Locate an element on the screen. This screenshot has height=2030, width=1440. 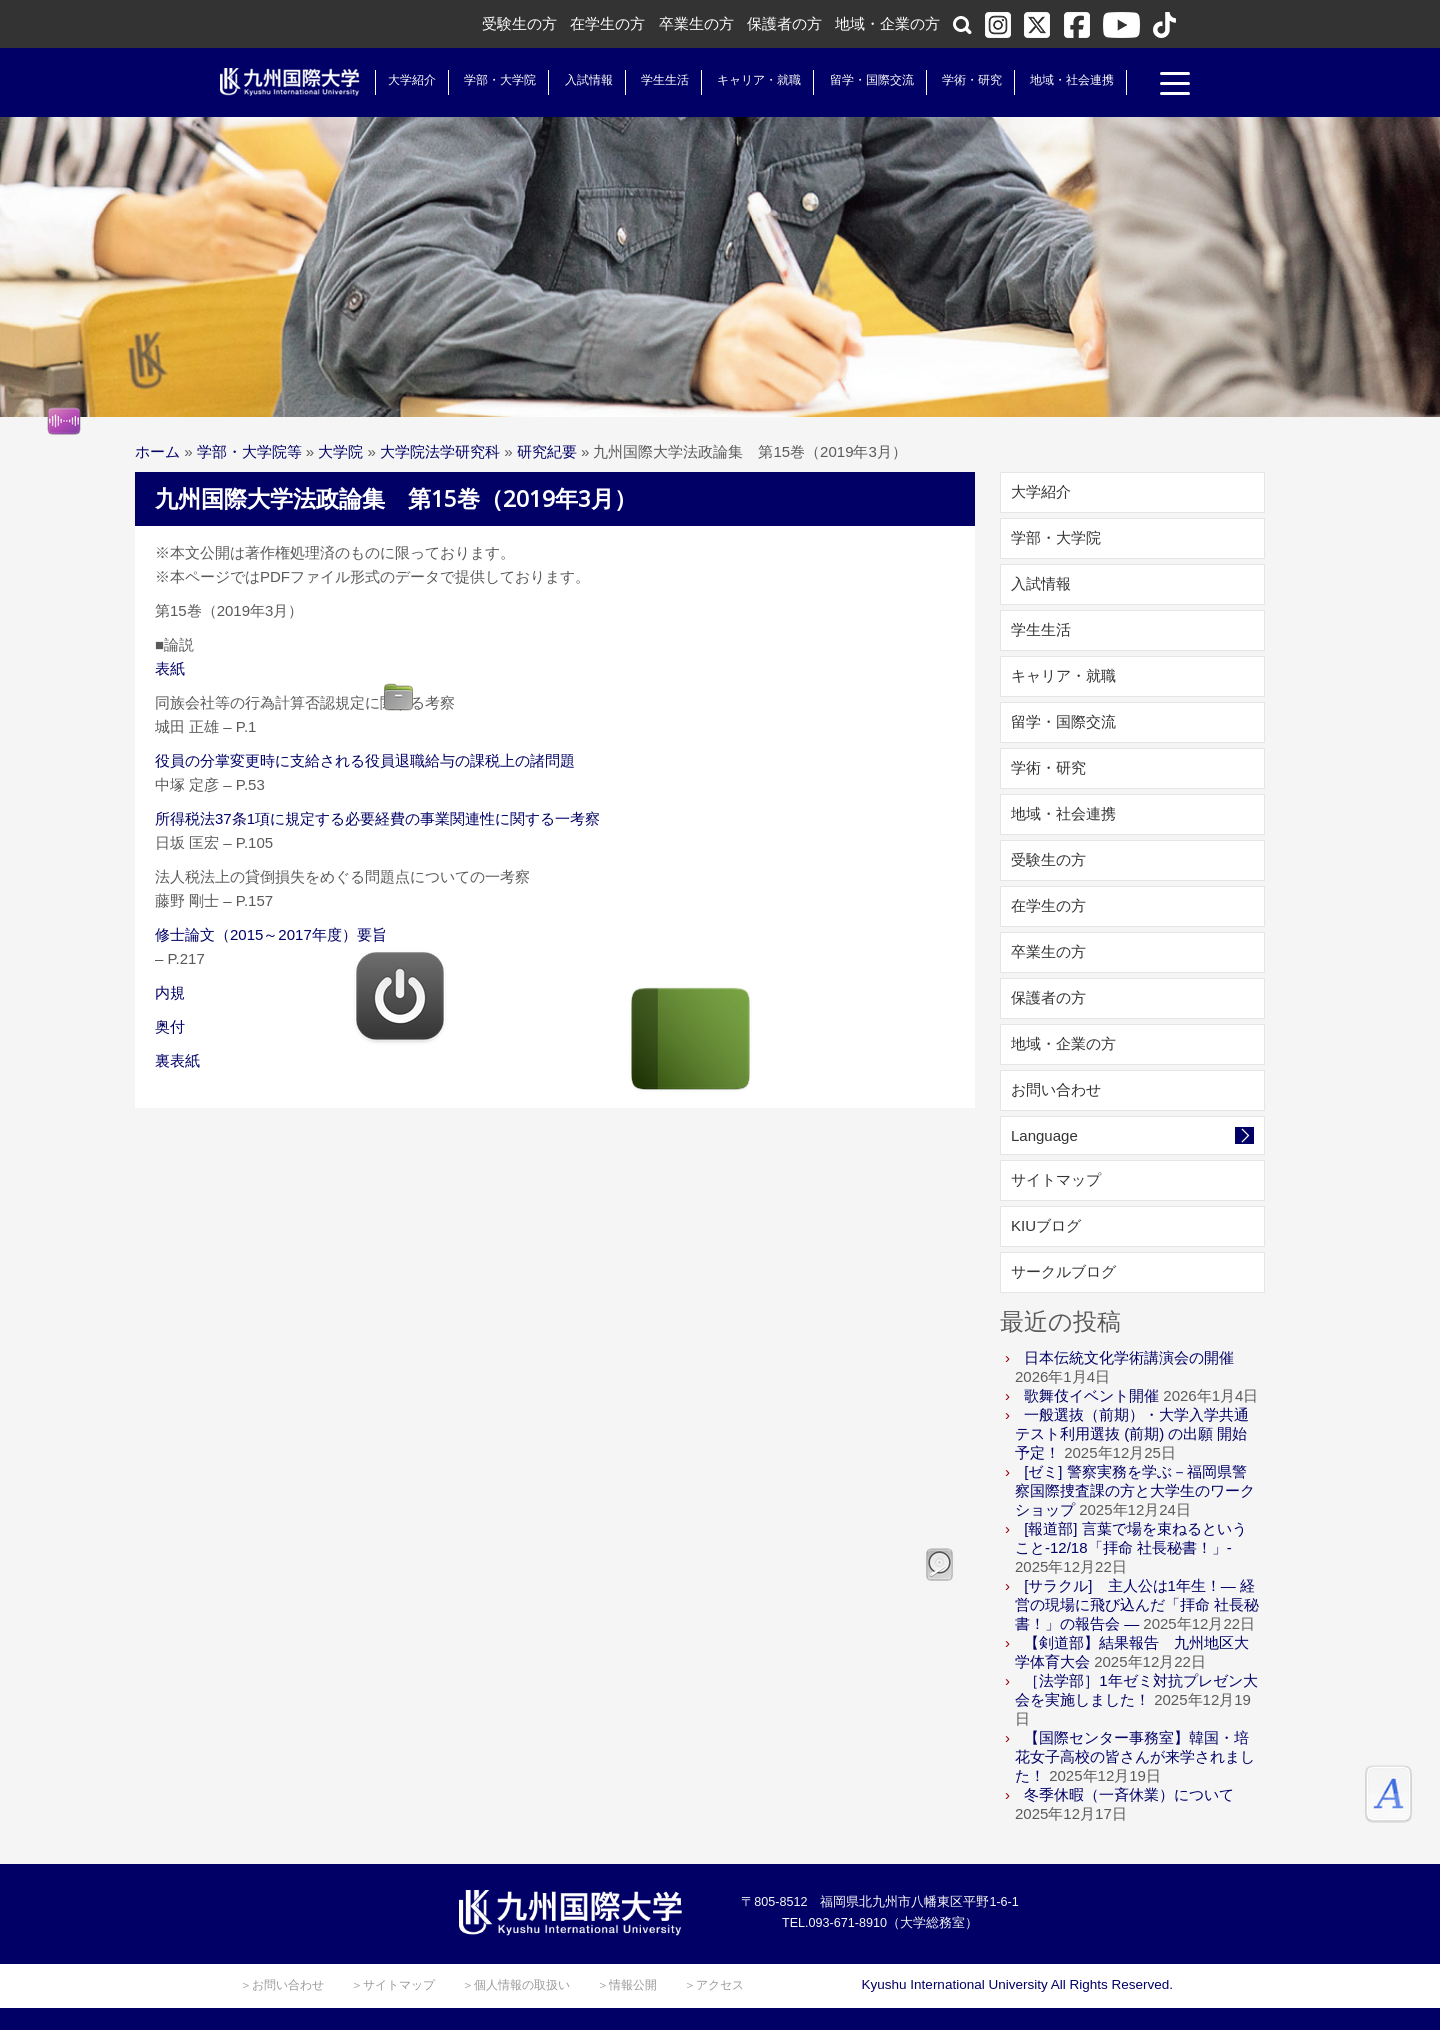
open disk management utility is located at coordinates (939, 1564).